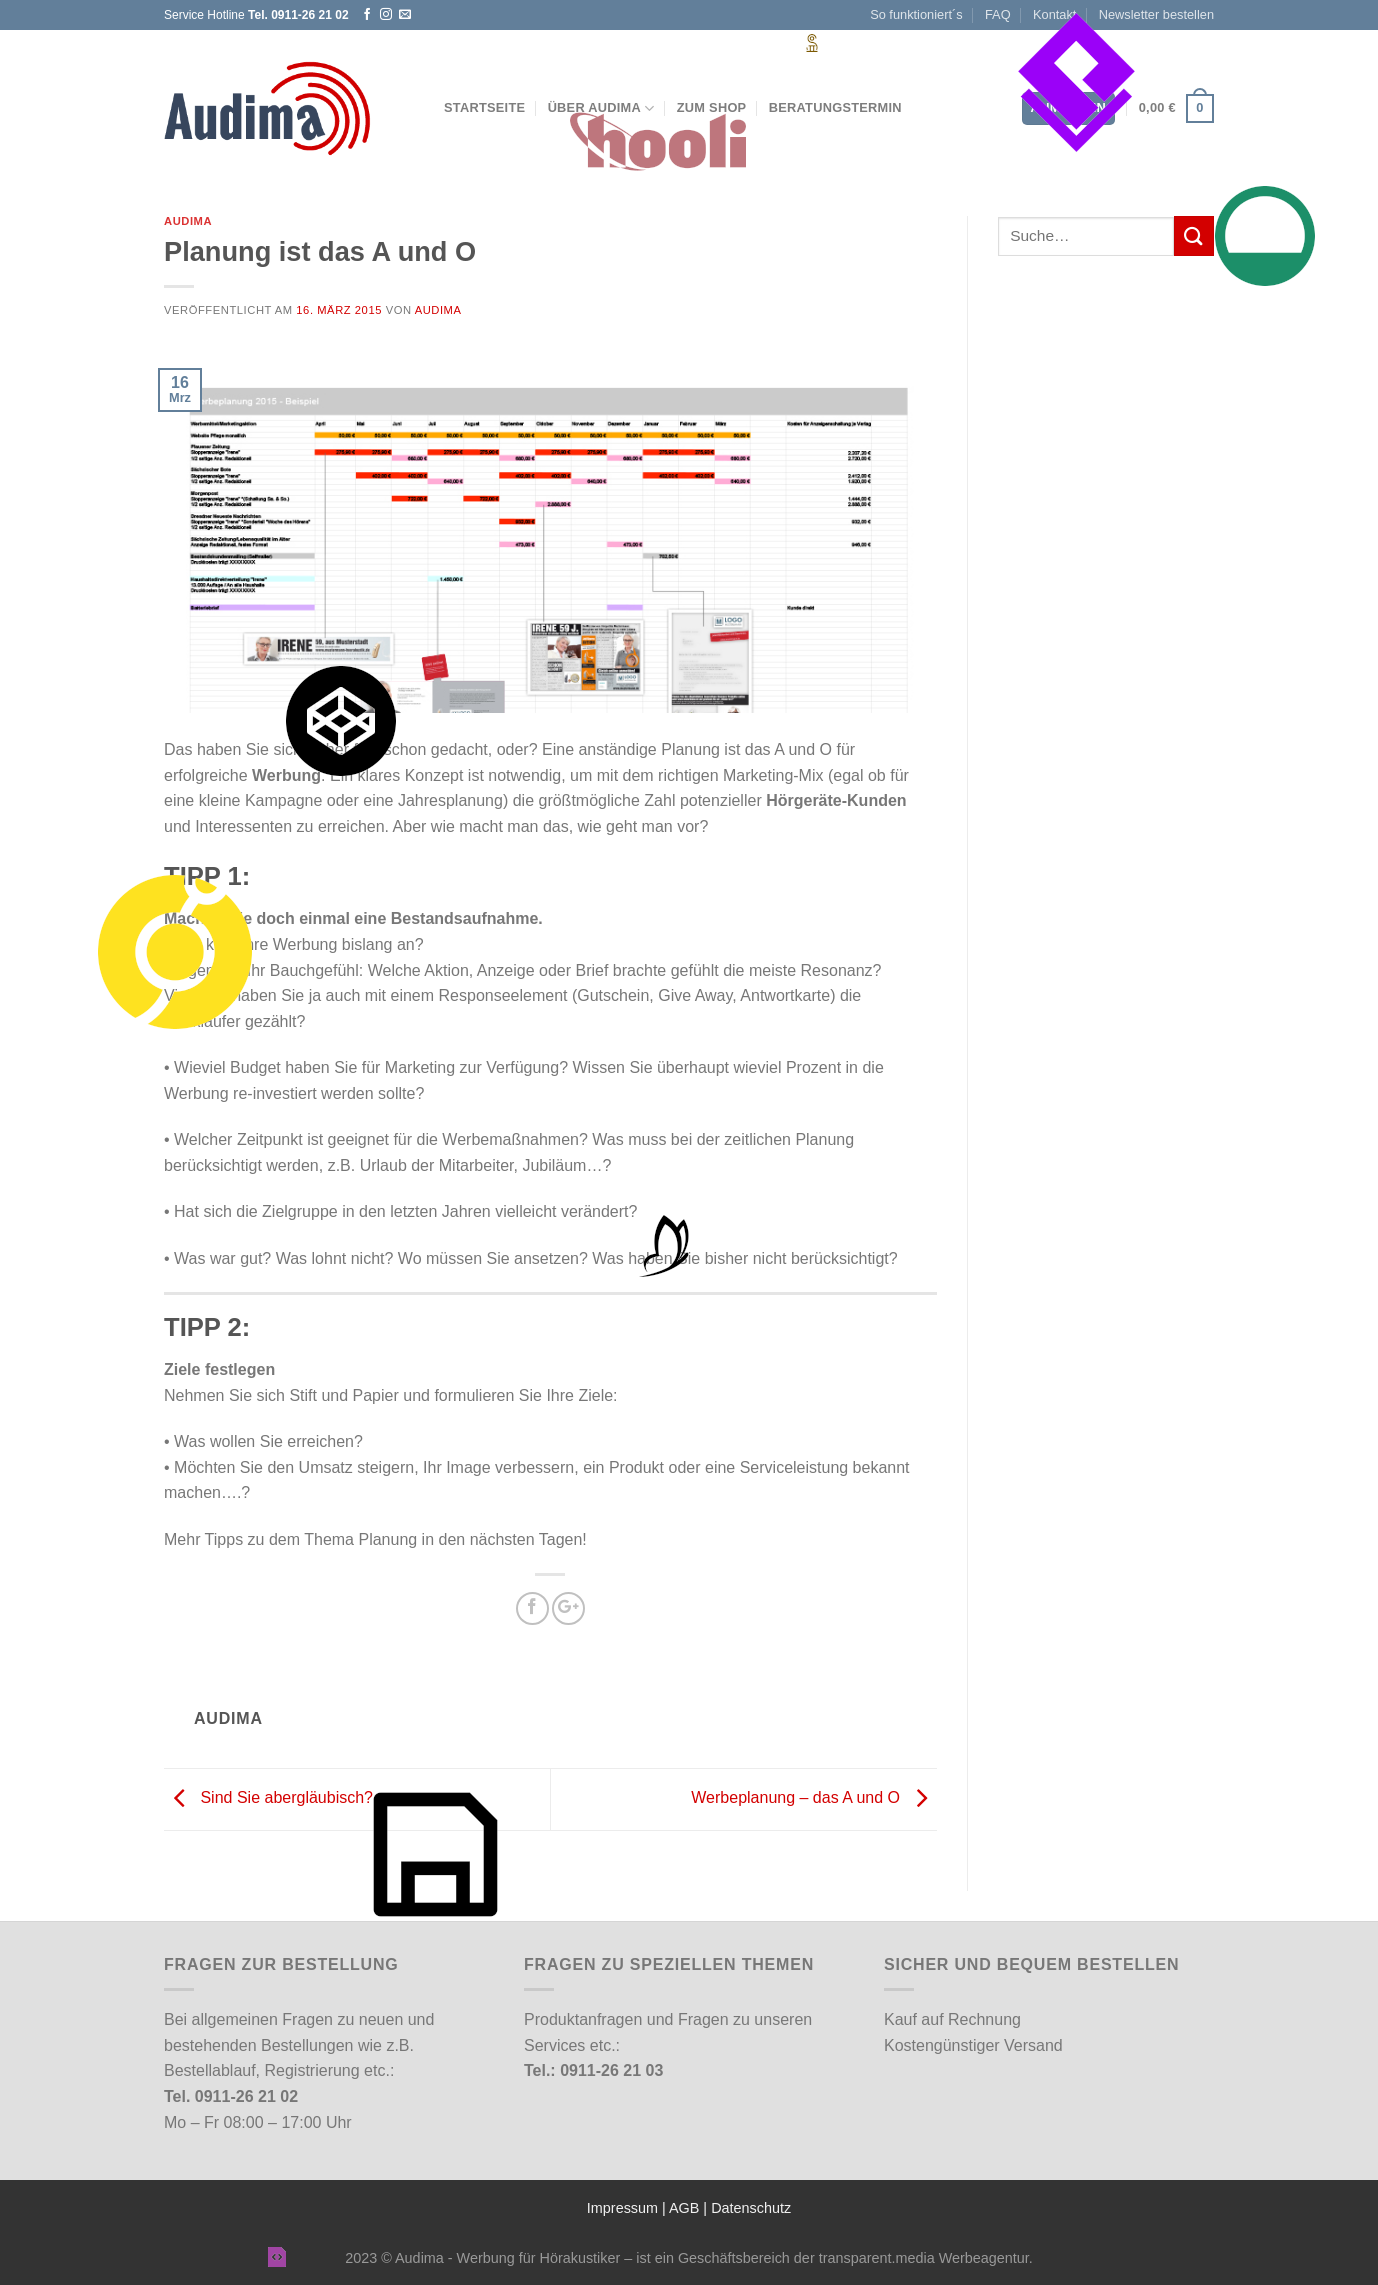 This screenshot has width=1378, height=2285. Describe the element at coordinates (341, 721) in the screenshot. I see `open CodePen website or app` at that location.